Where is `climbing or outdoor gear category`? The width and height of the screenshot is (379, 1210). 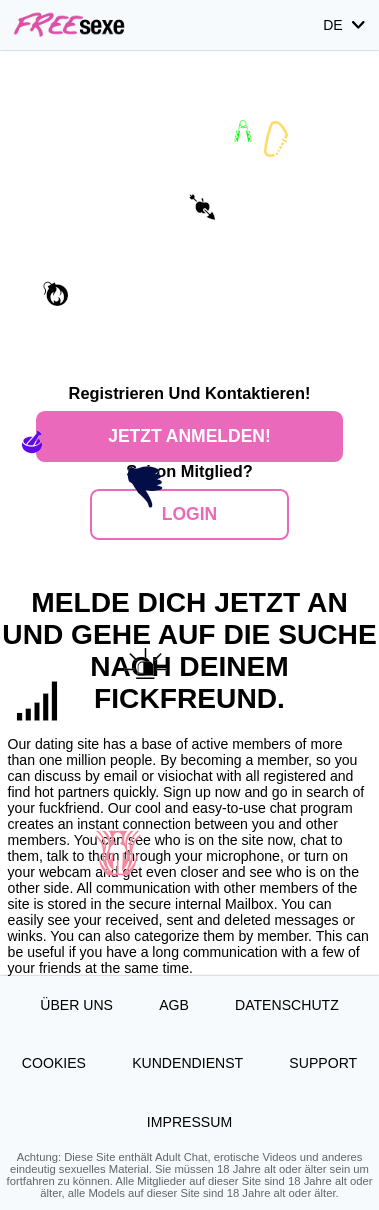 climbing or outdoor gear category is located at coordinates (276, 139).